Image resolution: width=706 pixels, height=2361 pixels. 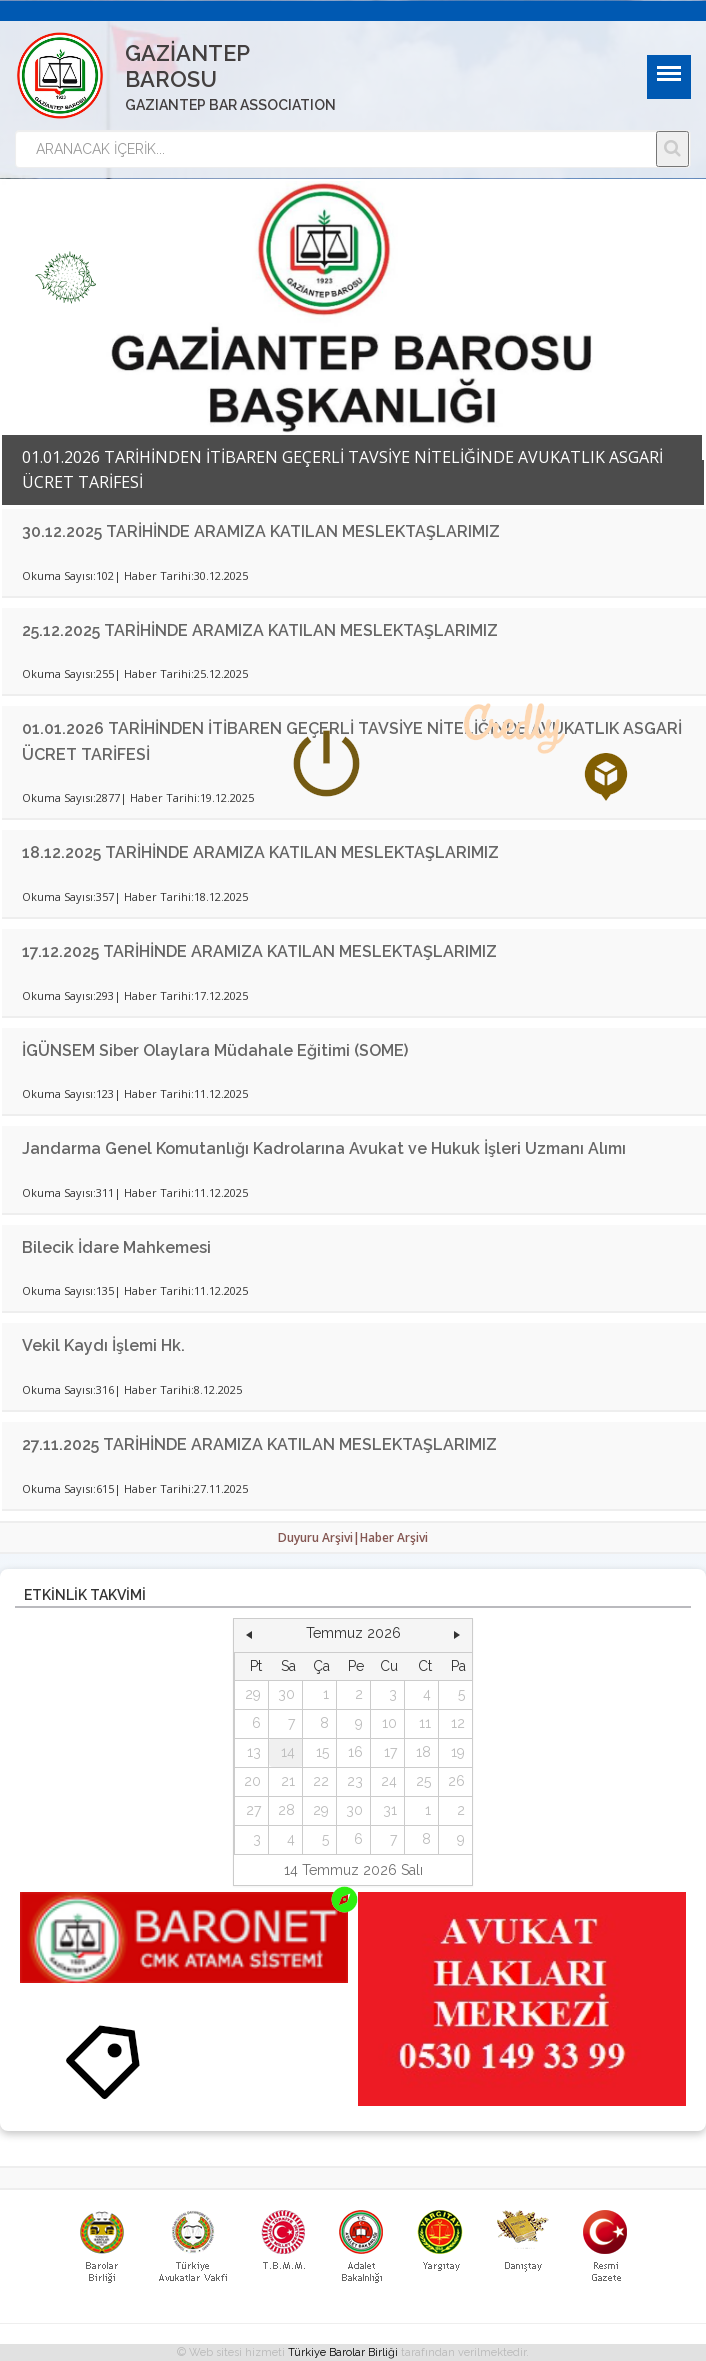 What do you see at coordinates (514, 728) in the screenshot?
I see `visit credly profile or credentials` at bounding box center [514, 728].